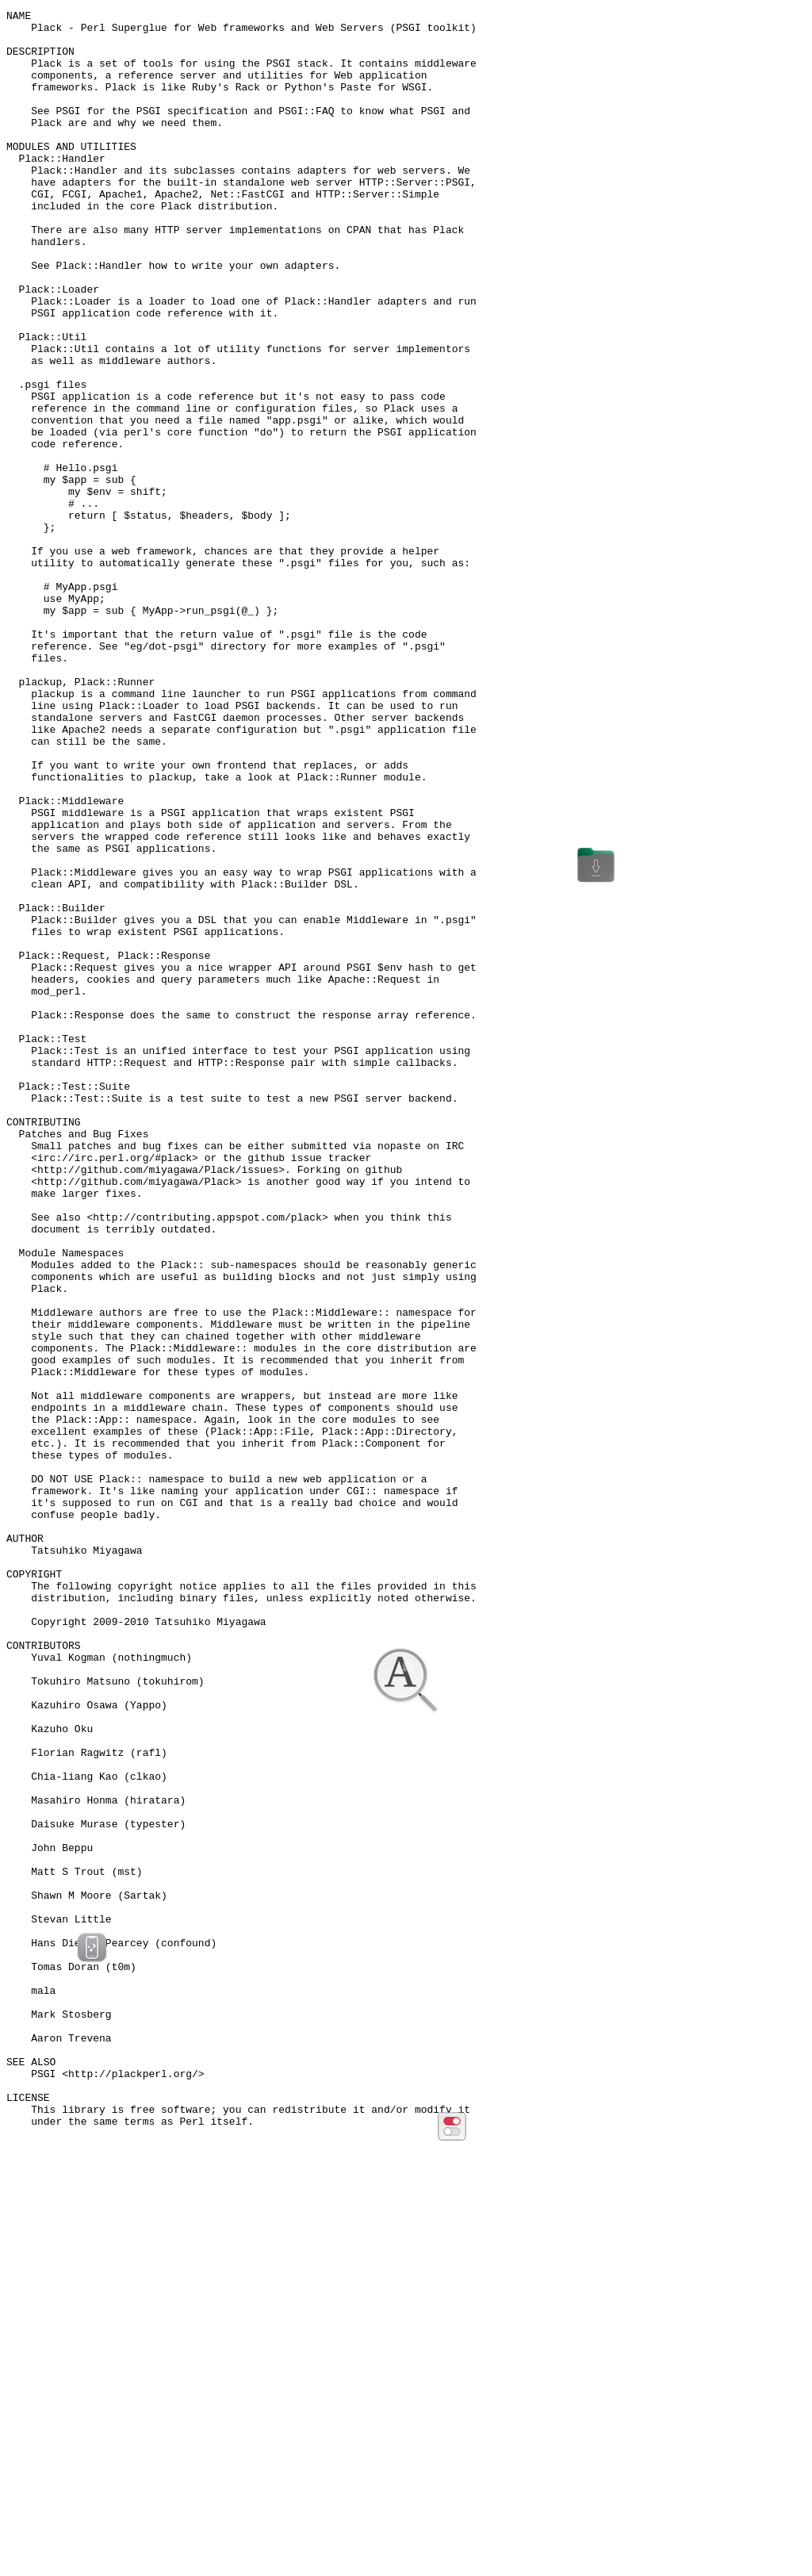 The height and width of the screenshot is (2576, 812). Describe the element at coordinates (596, 864) in the screenshot. I see `open your downloads folder` at that location.